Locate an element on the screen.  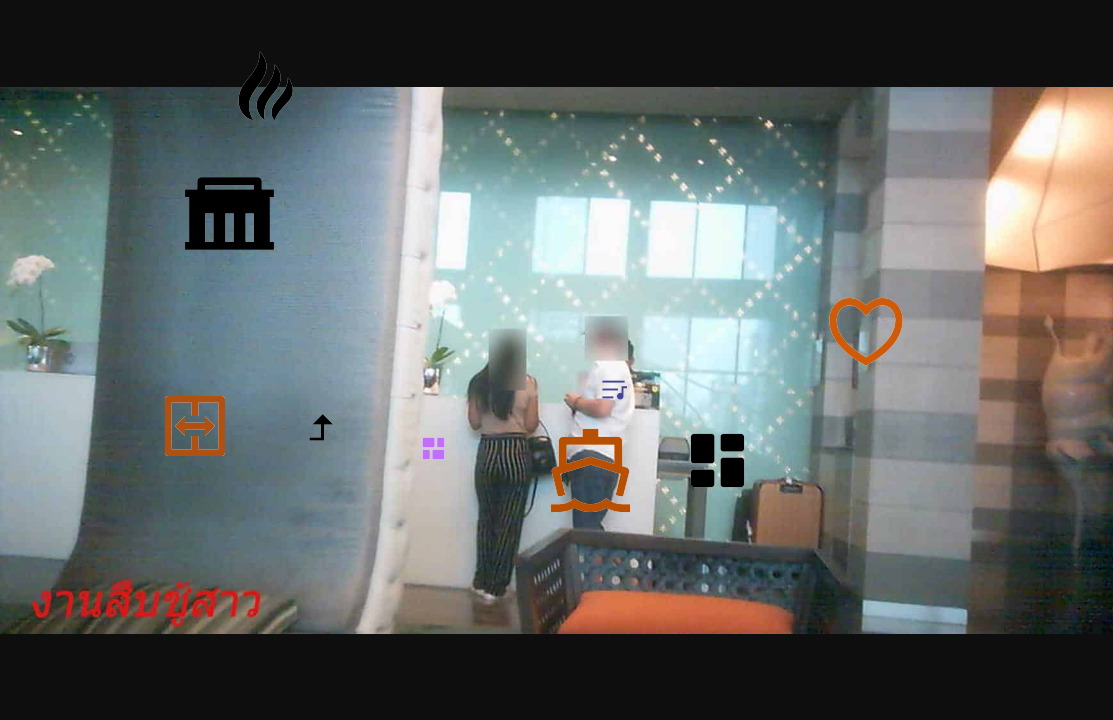
view your playlist is located at coordinates (613, 389).